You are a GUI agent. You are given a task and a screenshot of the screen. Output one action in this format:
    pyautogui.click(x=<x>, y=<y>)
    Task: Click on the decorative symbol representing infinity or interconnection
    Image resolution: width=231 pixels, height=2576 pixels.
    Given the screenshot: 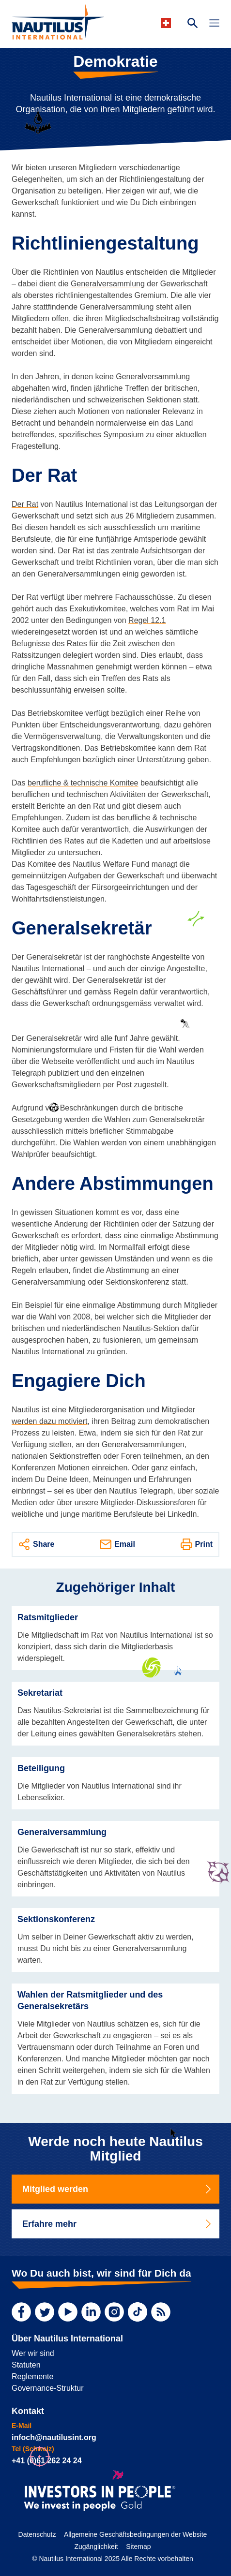 What is the action you would take?
    pyautogui.click(x=54, y=1107)
    